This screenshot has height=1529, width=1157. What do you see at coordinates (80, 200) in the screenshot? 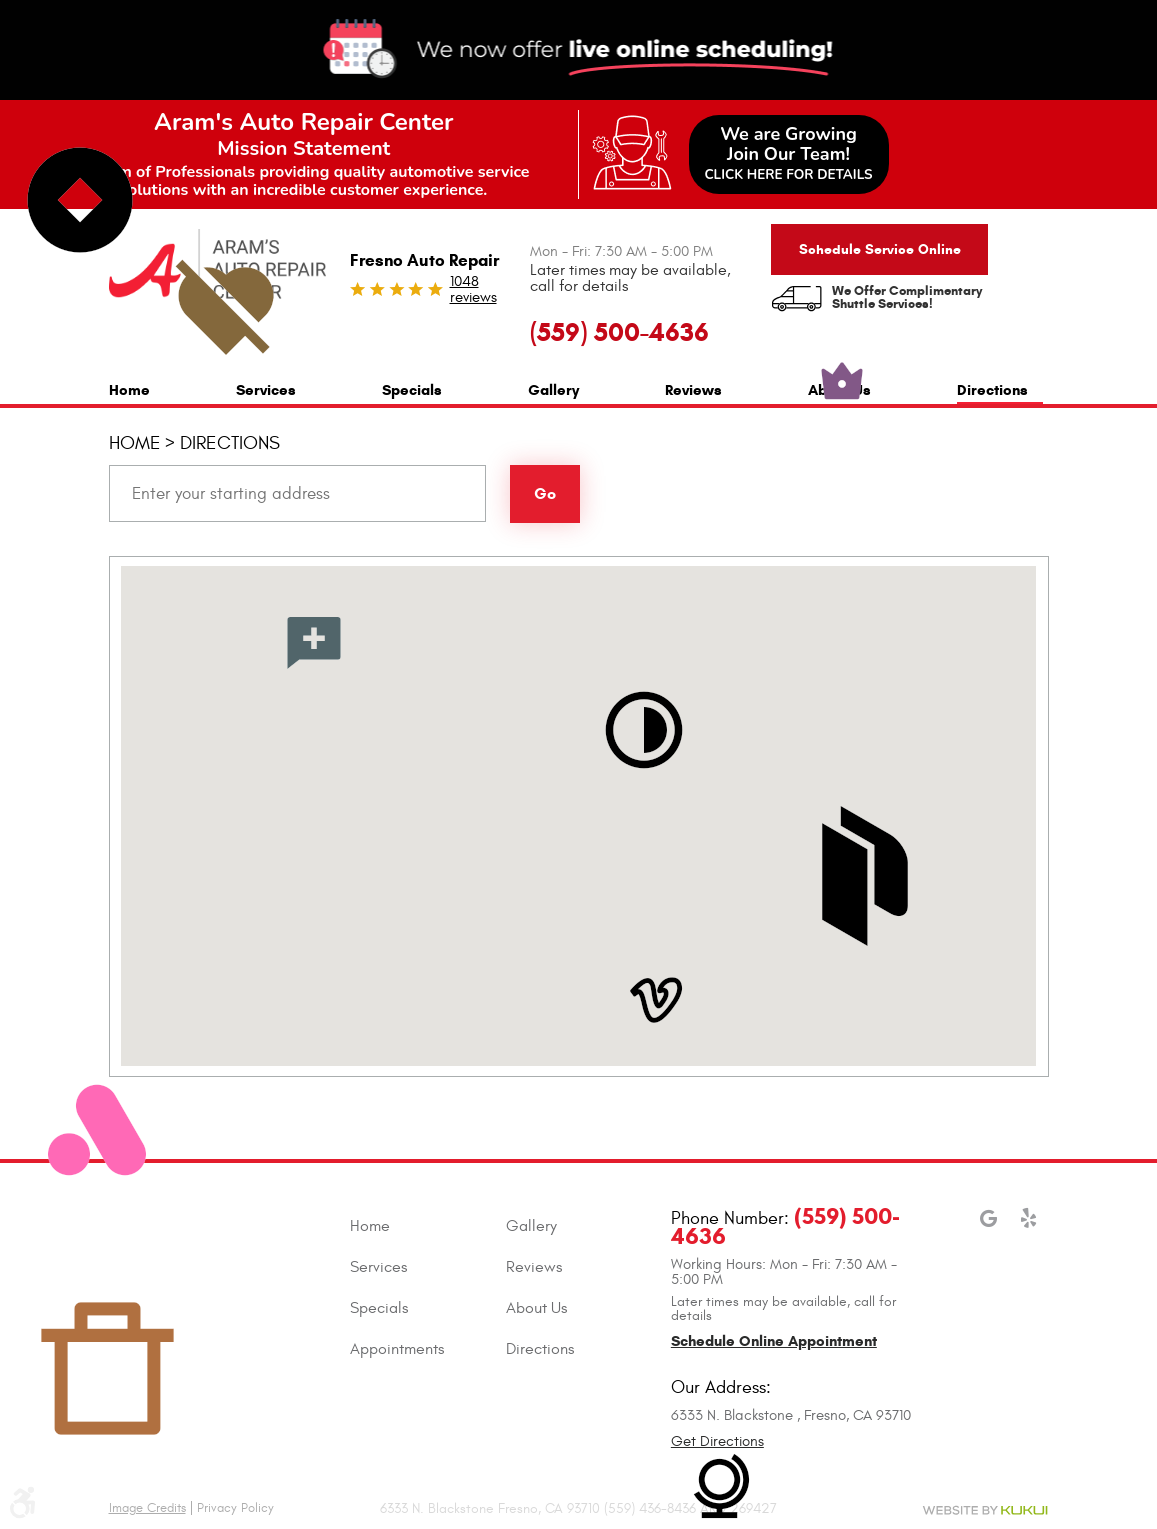
I see `view copper coin balance or currency` at bounding box center [80, 200].